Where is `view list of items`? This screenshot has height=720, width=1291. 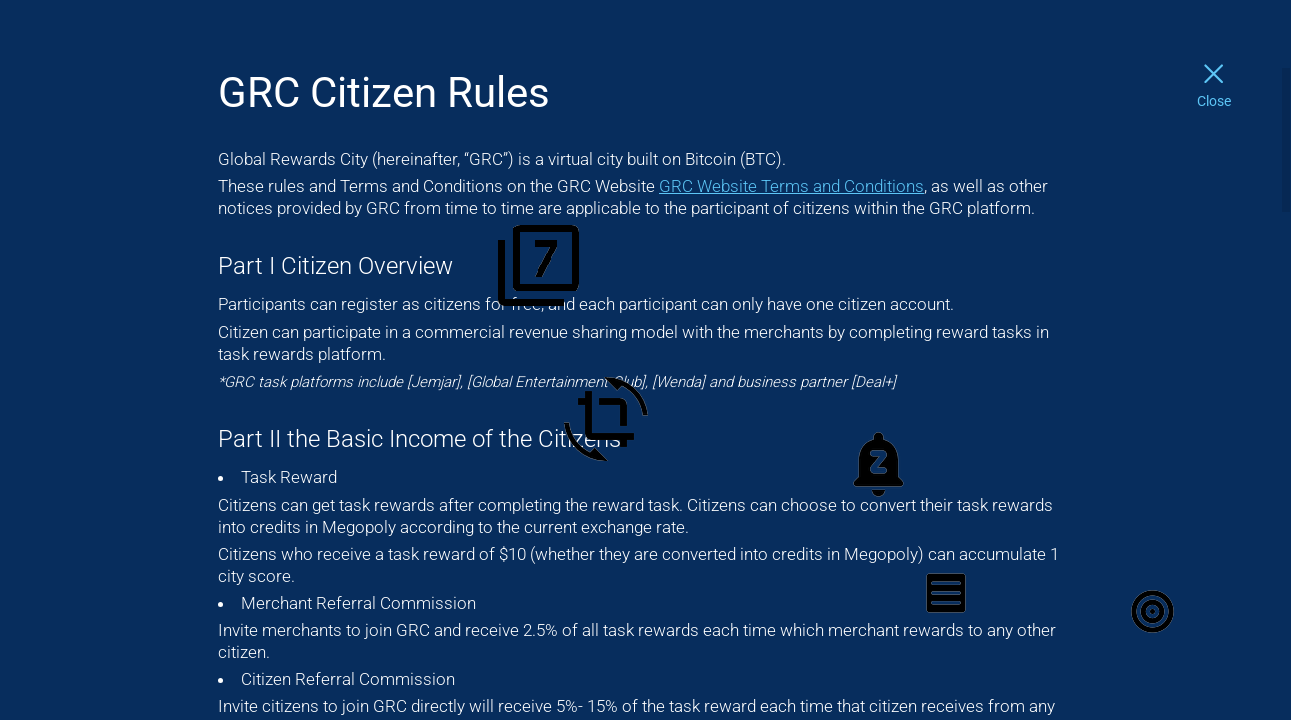
view list of items is located at coordinates (946, 593).